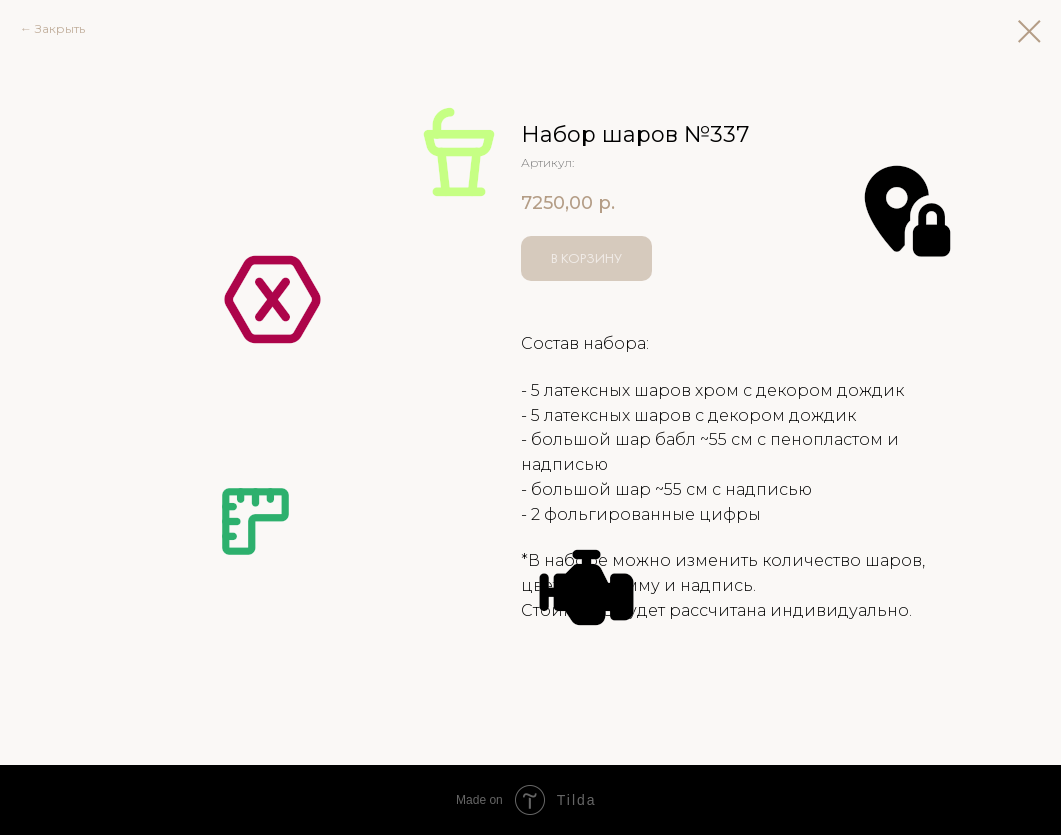 The height and width of the screenshot is (835, 1061). What do you see at coordinates (586, 587) in the screenshot?
I see `access engine or motor settings` at bounding box center [586, 587].